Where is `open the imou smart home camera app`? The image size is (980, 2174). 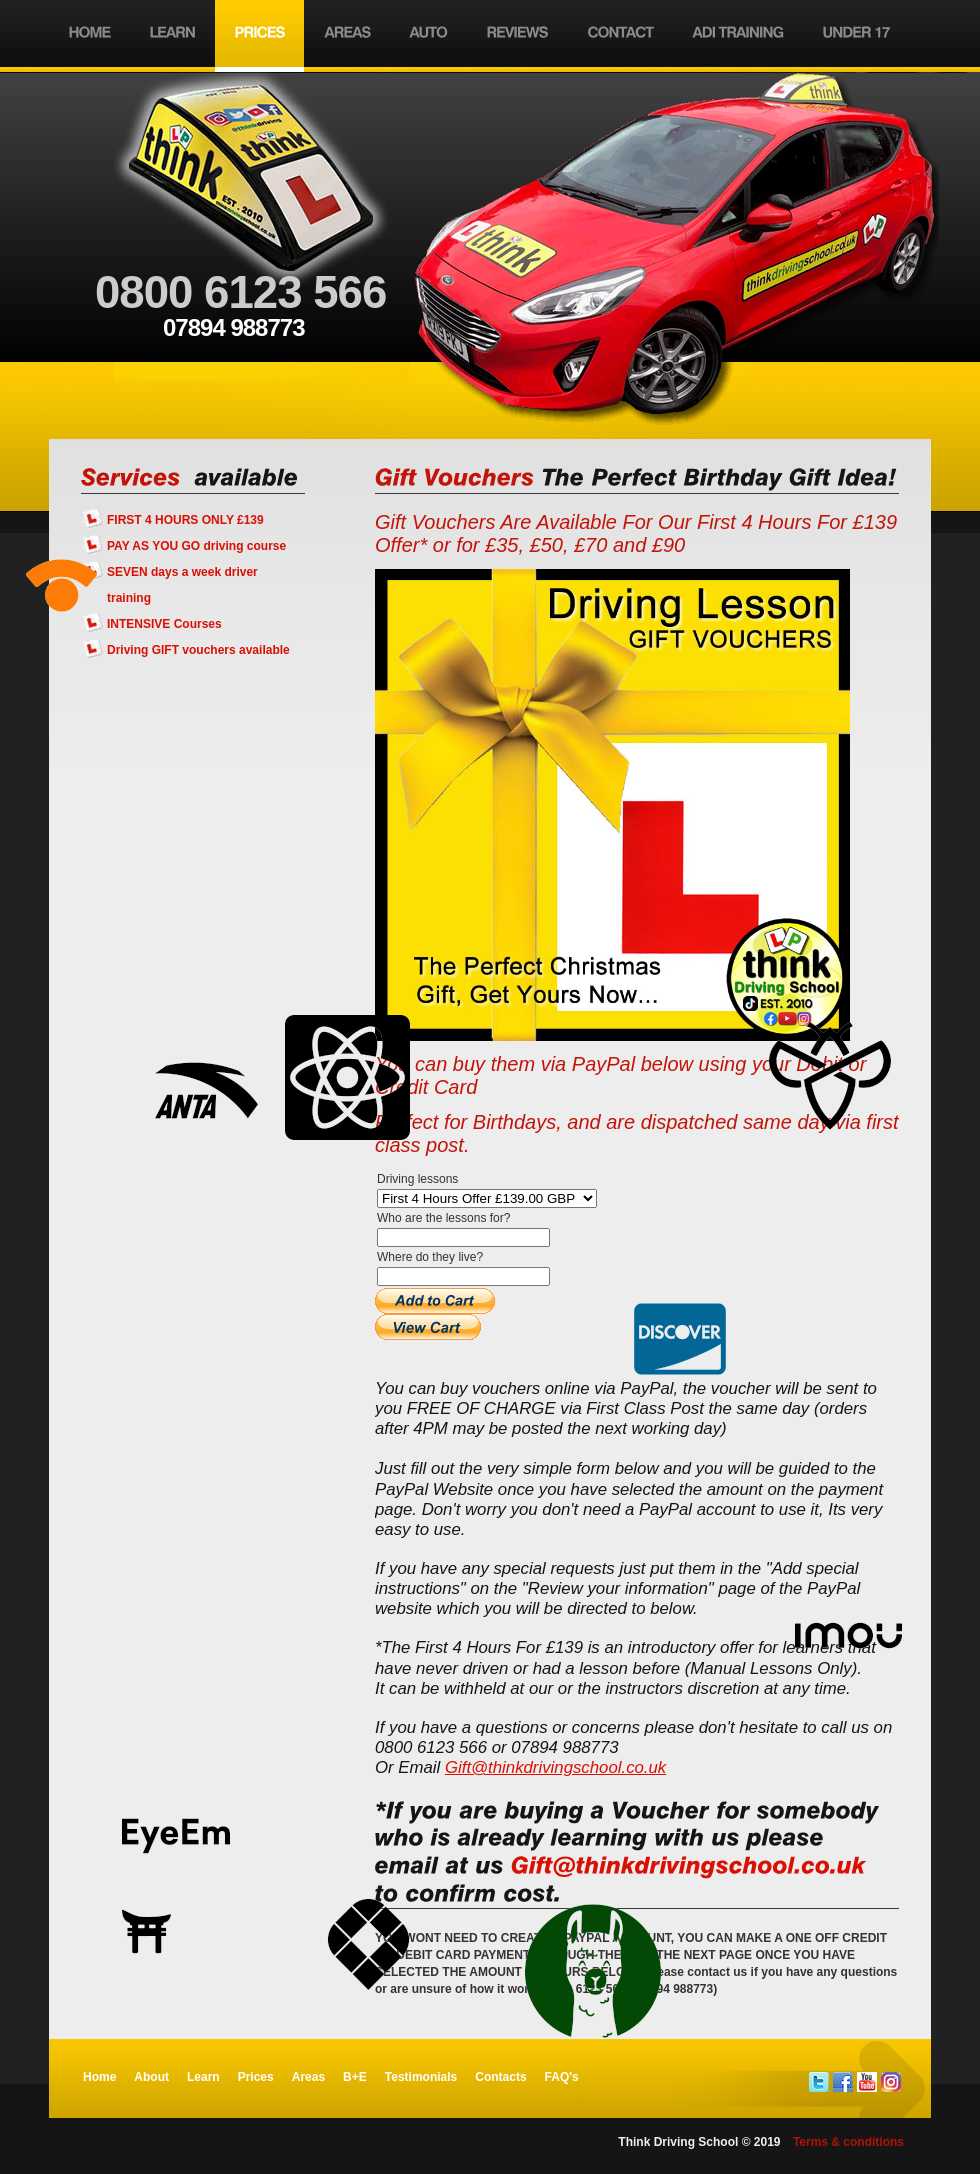 open the imou smart home camera app is located at coordinates (848, 1635).